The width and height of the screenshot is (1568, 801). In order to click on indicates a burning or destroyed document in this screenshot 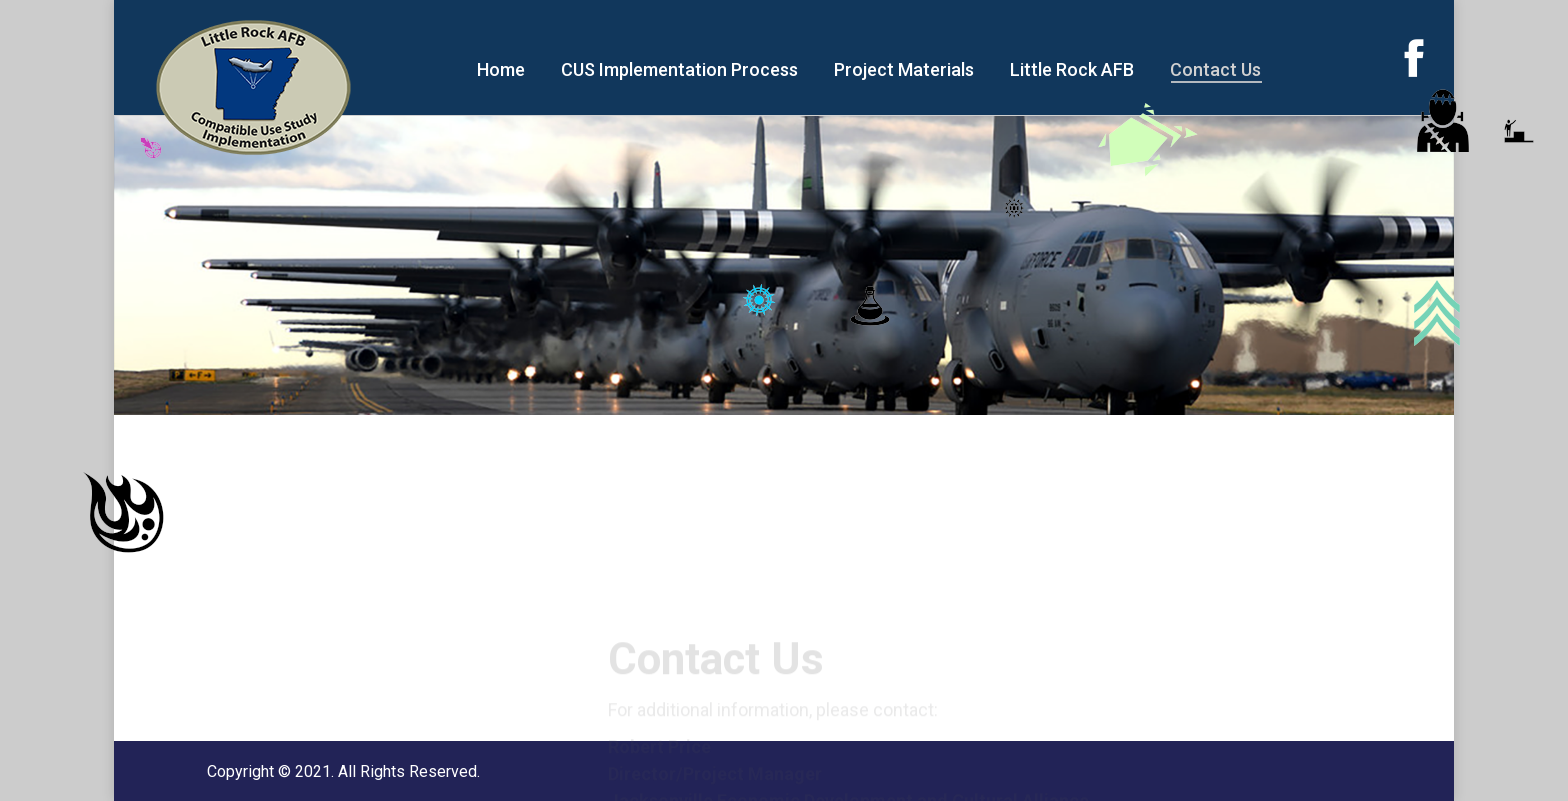, I will do `click(123, 512)`.